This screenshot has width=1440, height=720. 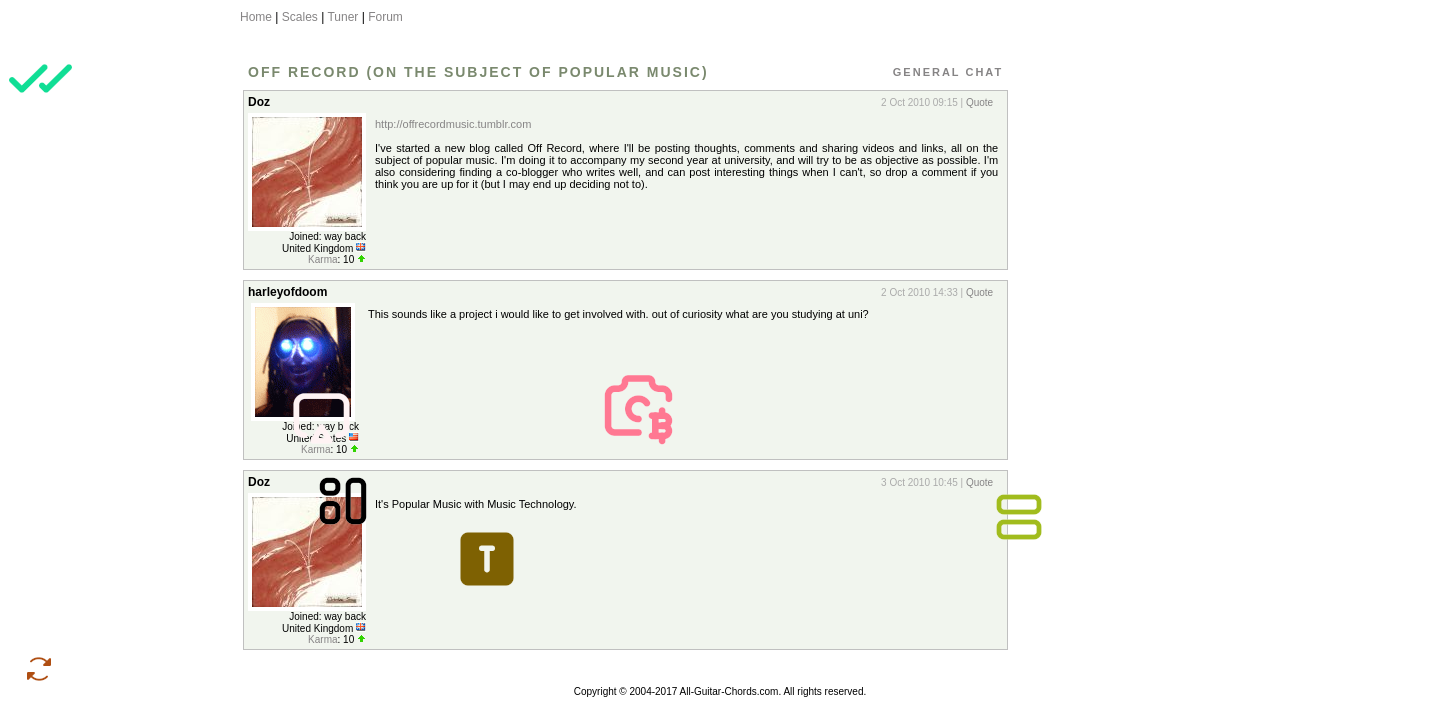 I want to click on switch to list view, so click(x=1019, y=517).